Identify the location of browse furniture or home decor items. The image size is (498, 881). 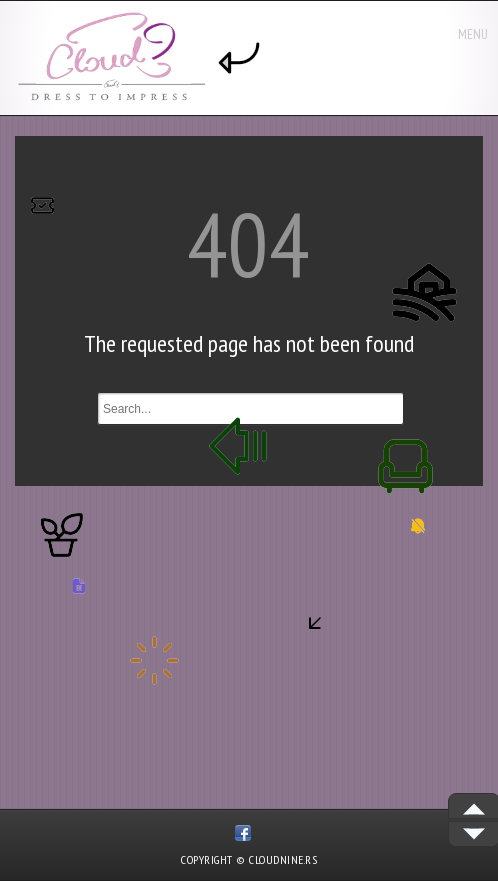
(405, 466).